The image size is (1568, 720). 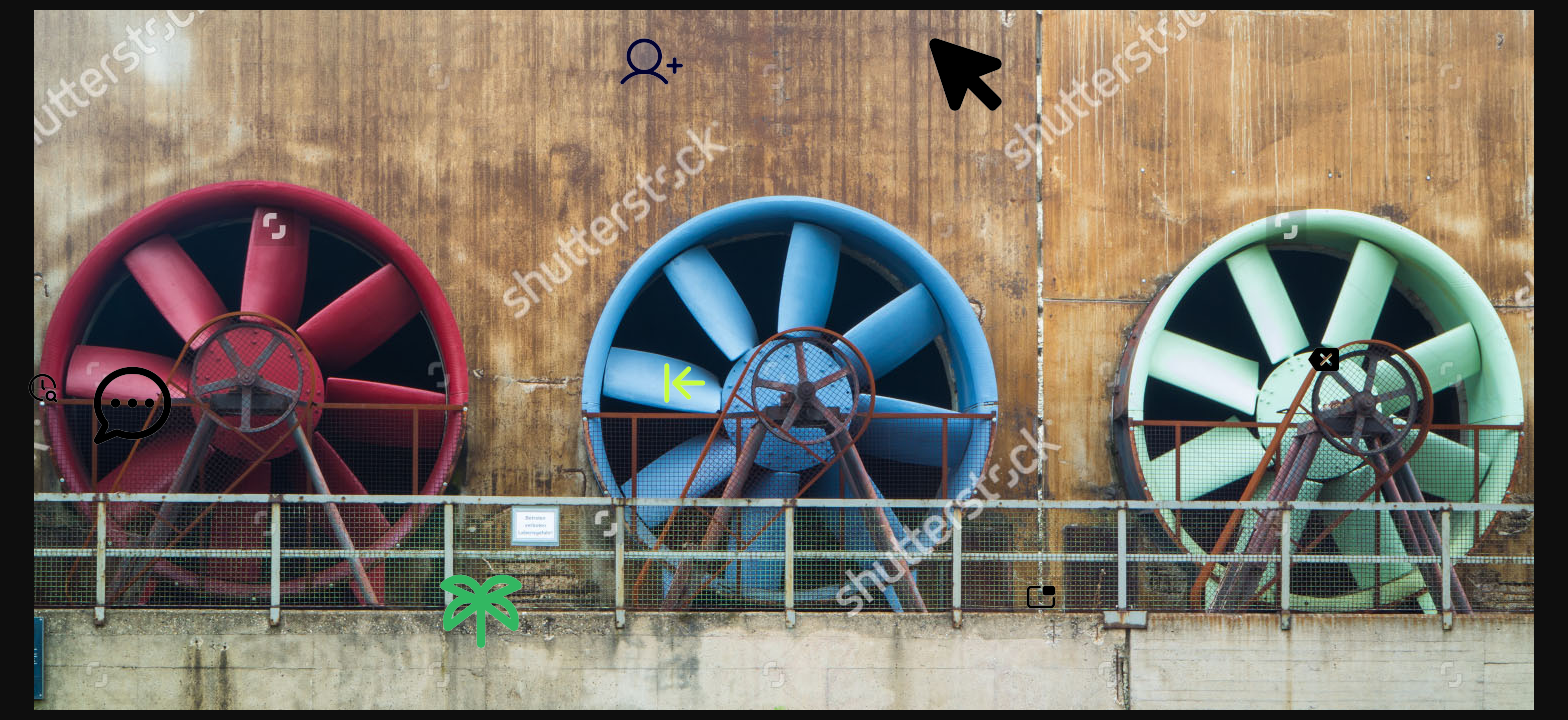 I want to click on go back to the beginning, so click(x=684, y=383).